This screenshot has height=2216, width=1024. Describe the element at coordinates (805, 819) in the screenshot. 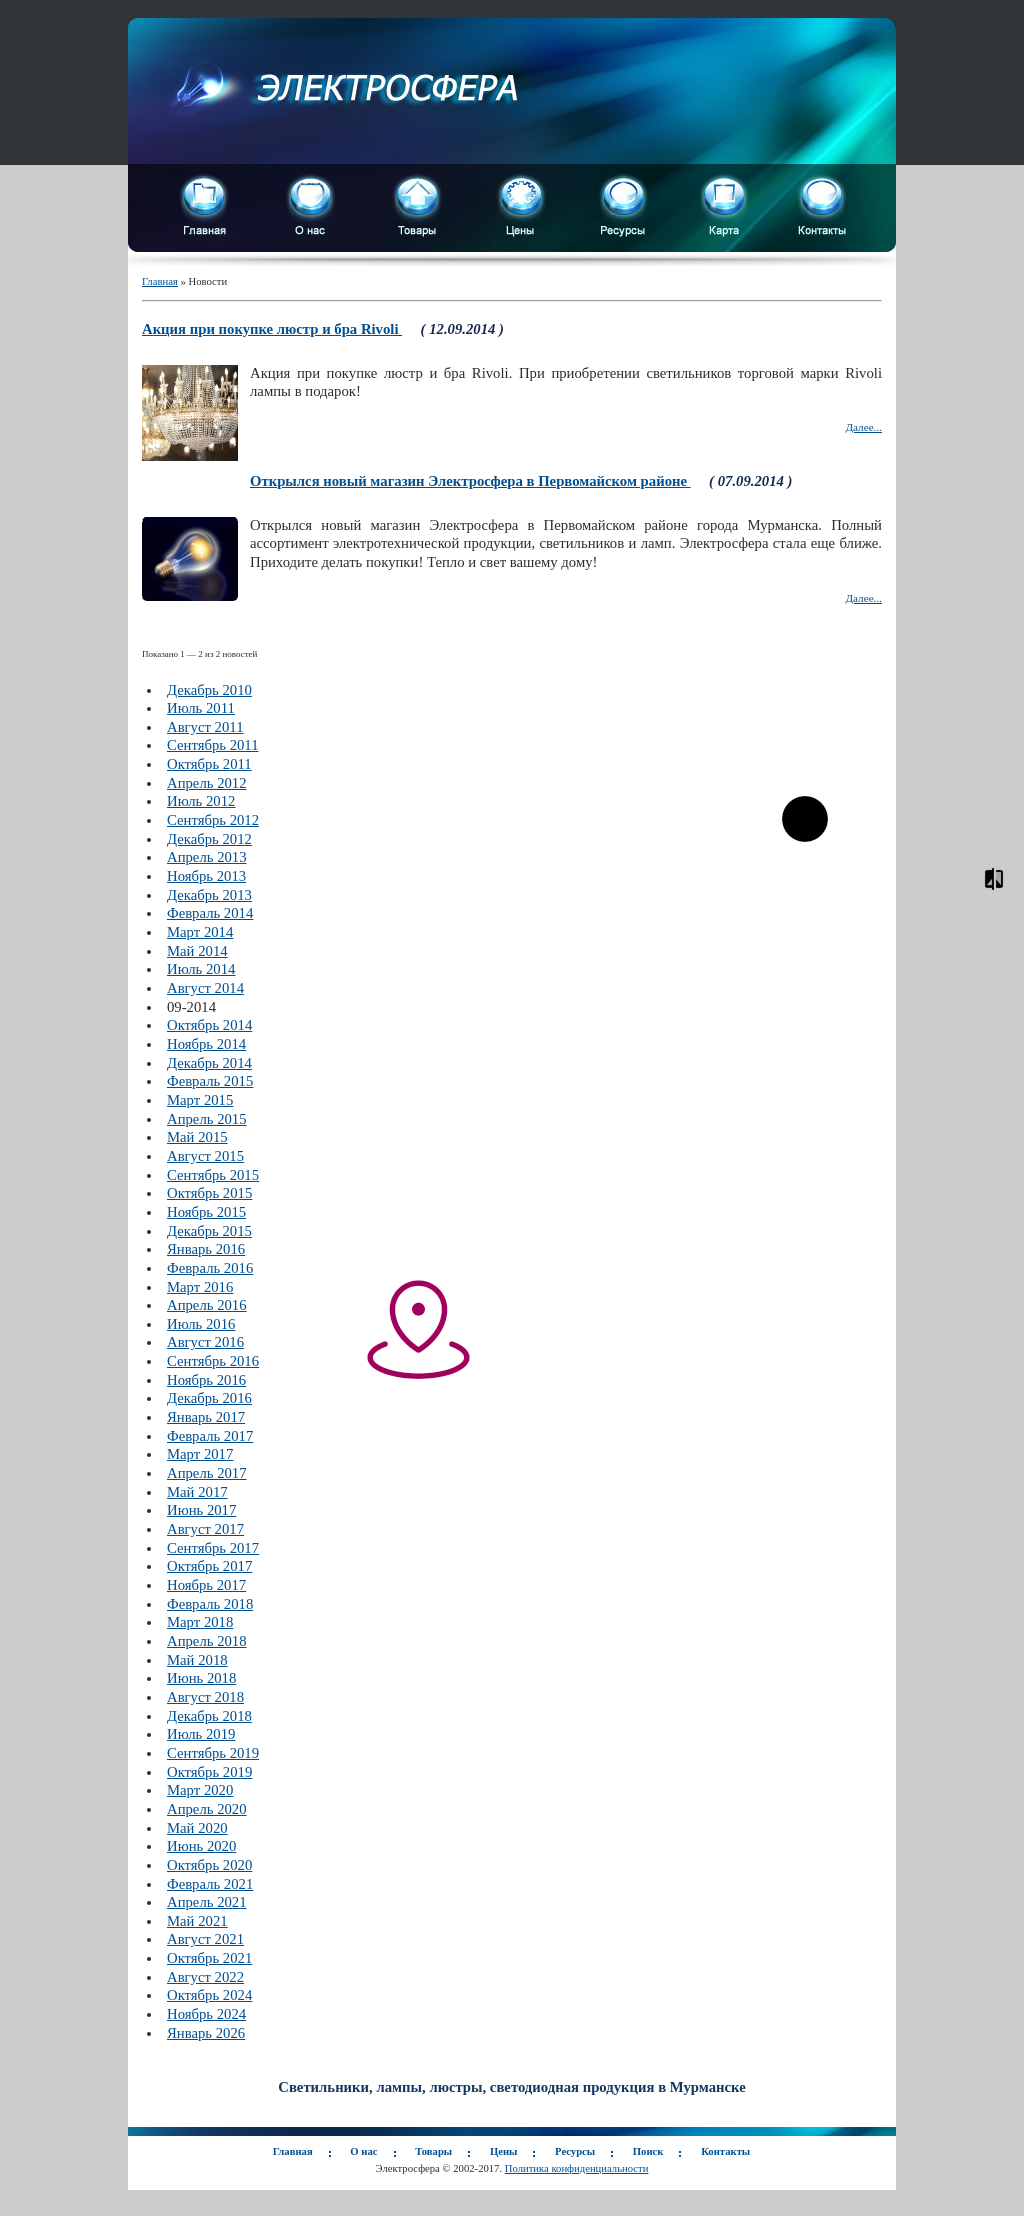

I see `confirm or complete an action` at that location.